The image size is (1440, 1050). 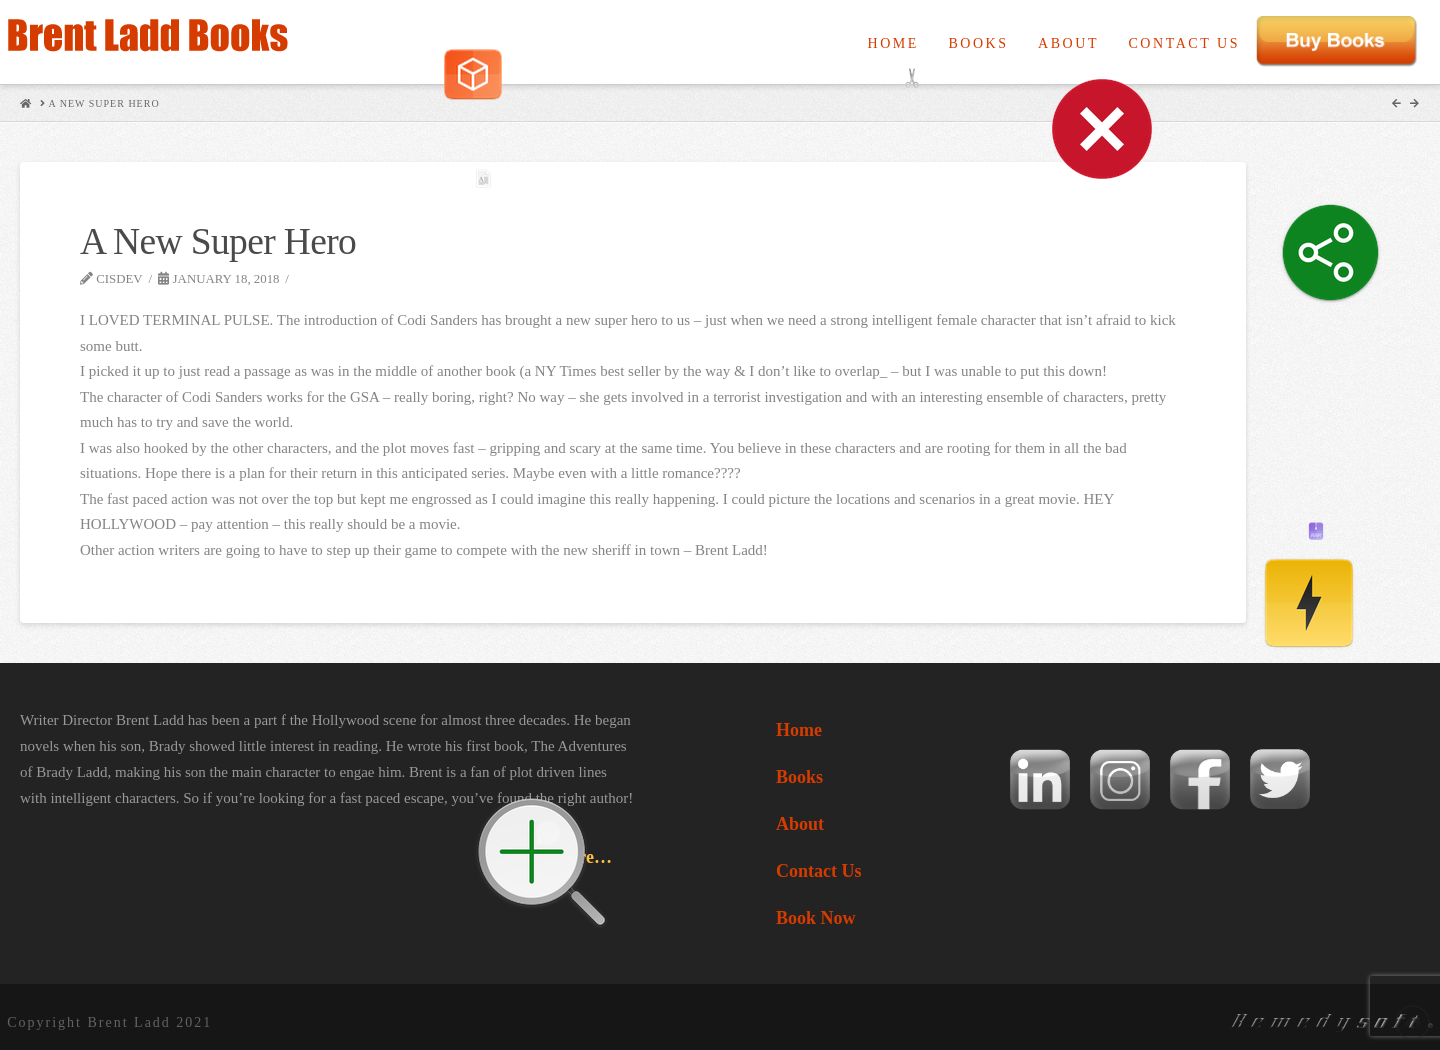 What do you see at coordinates (912, 78) in the screenshot?
I see `cut selected content to clipboard` at bounding box center [912, 78].